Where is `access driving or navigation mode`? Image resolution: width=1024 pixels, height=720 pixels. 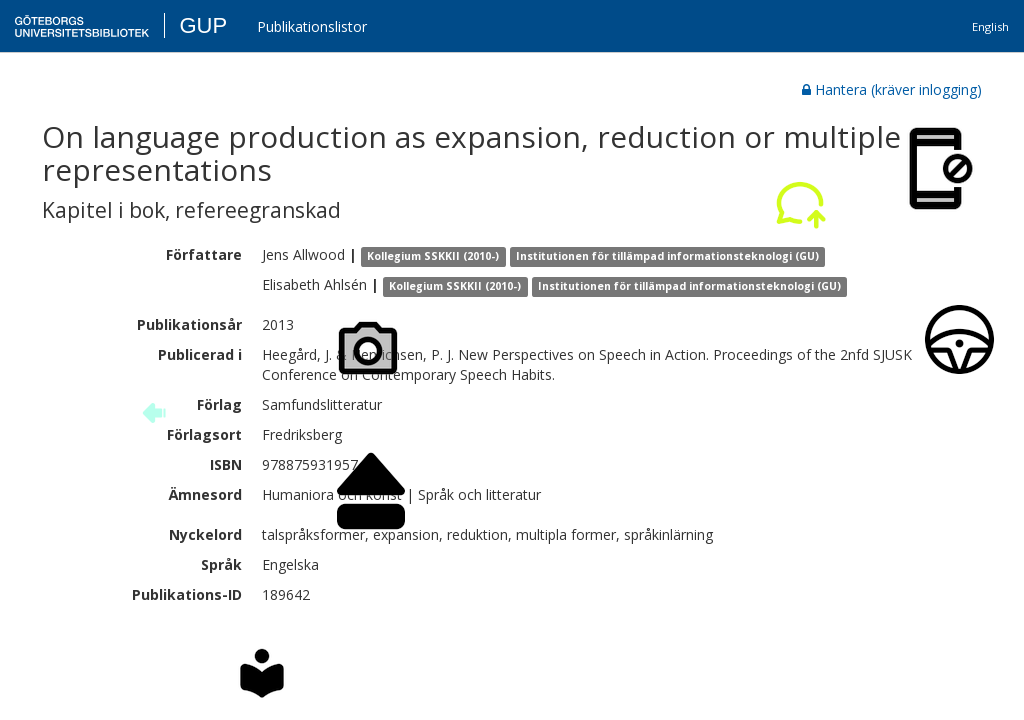
access driving or navigation mode is located at coordinates (959, 339).